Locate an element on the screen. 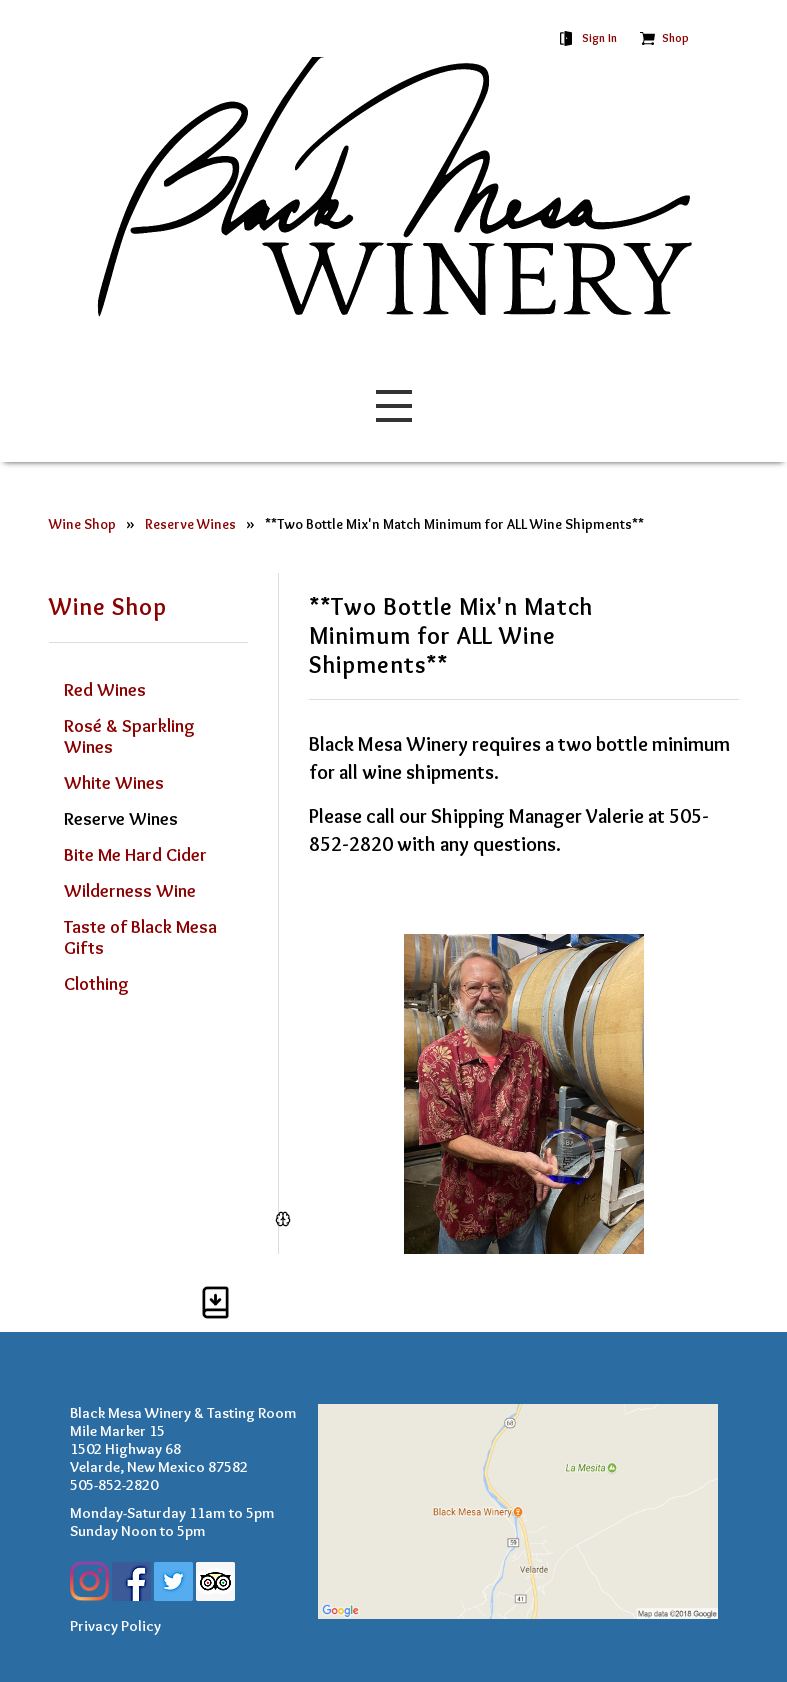 Image resolution: width=787 pixels, height=1682 pixels. download a book or ebook is located at coordinates (215, 1302).